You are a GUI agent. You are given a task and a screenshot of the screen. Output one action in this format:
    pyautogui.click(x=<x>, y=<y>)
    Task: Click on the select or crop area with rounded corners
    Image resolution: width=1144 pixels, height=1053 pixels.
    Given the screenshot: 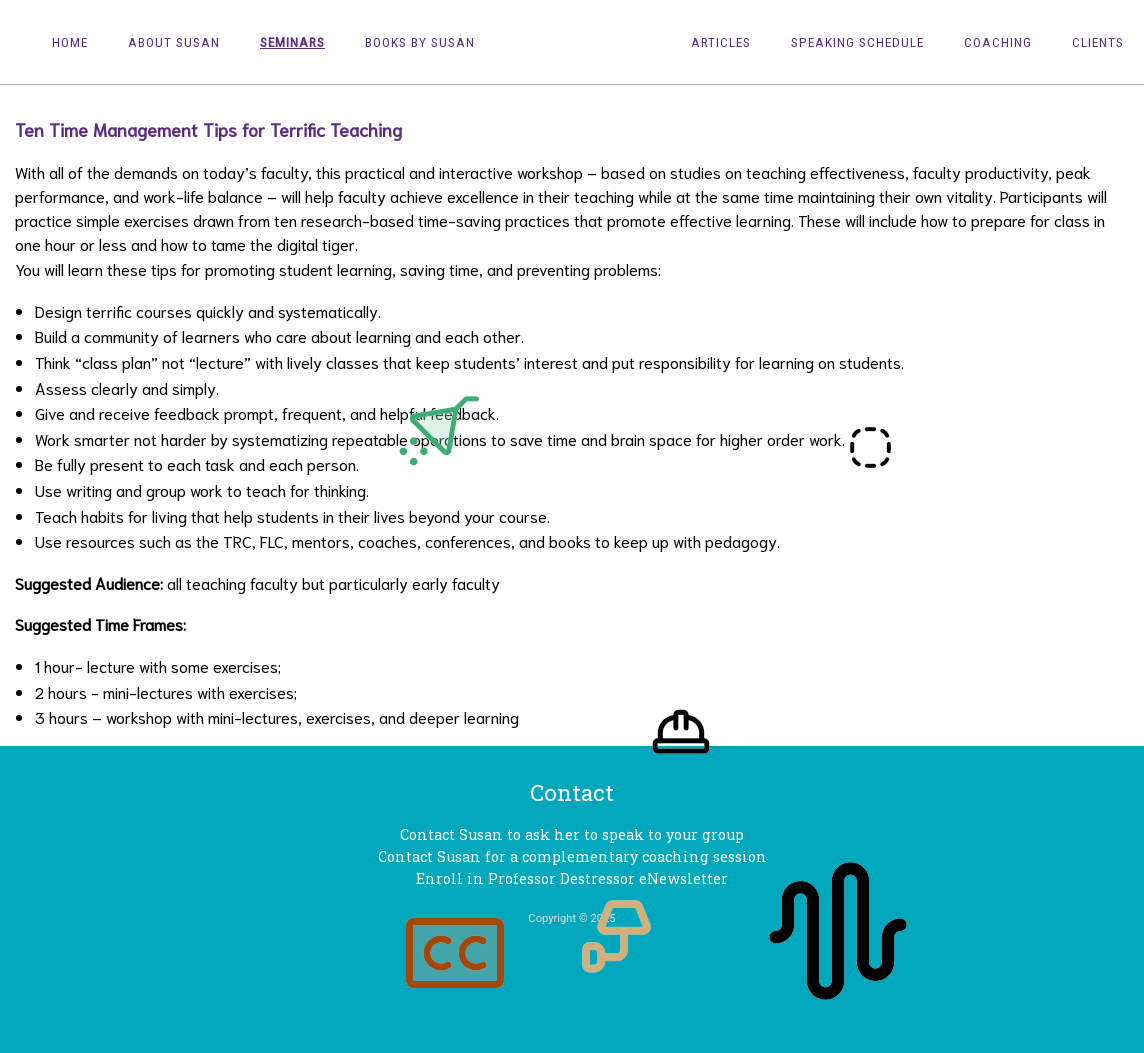 What is the action you would take?
    pyautogui.click(x=870, y=447)
    